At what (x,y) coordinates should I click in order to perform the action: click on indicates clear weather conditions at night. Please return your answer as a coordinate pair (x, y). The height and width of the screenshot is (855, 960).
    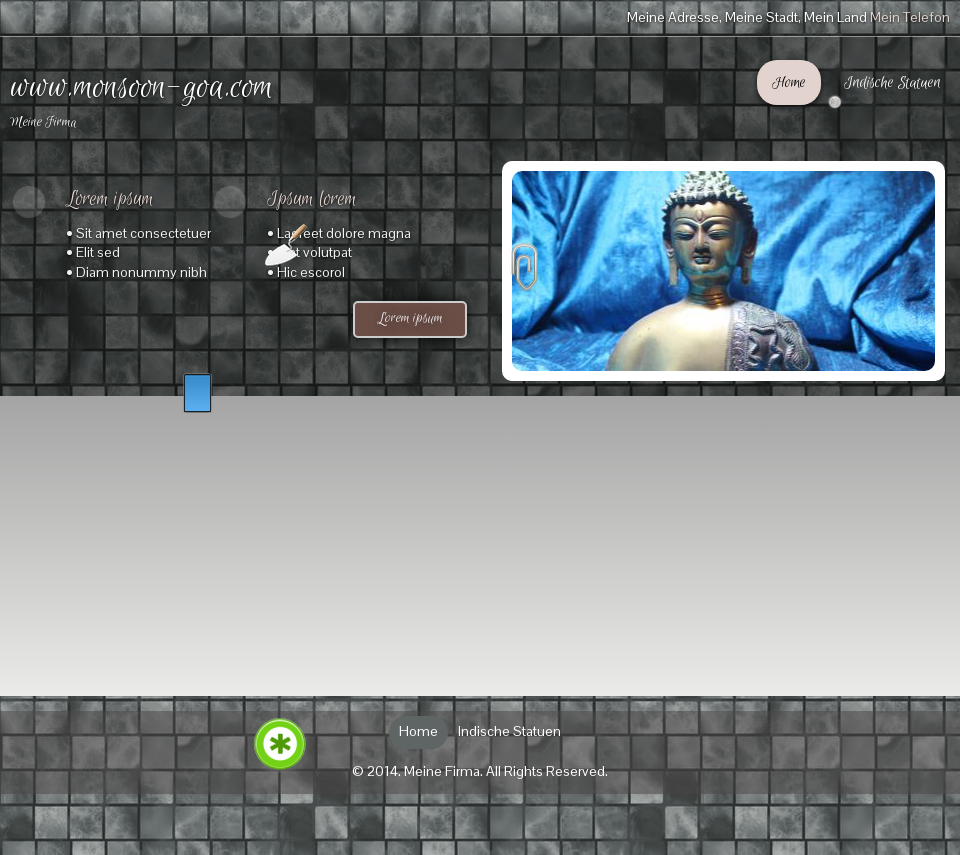
    Looking at the image, I should click on (835, 102).